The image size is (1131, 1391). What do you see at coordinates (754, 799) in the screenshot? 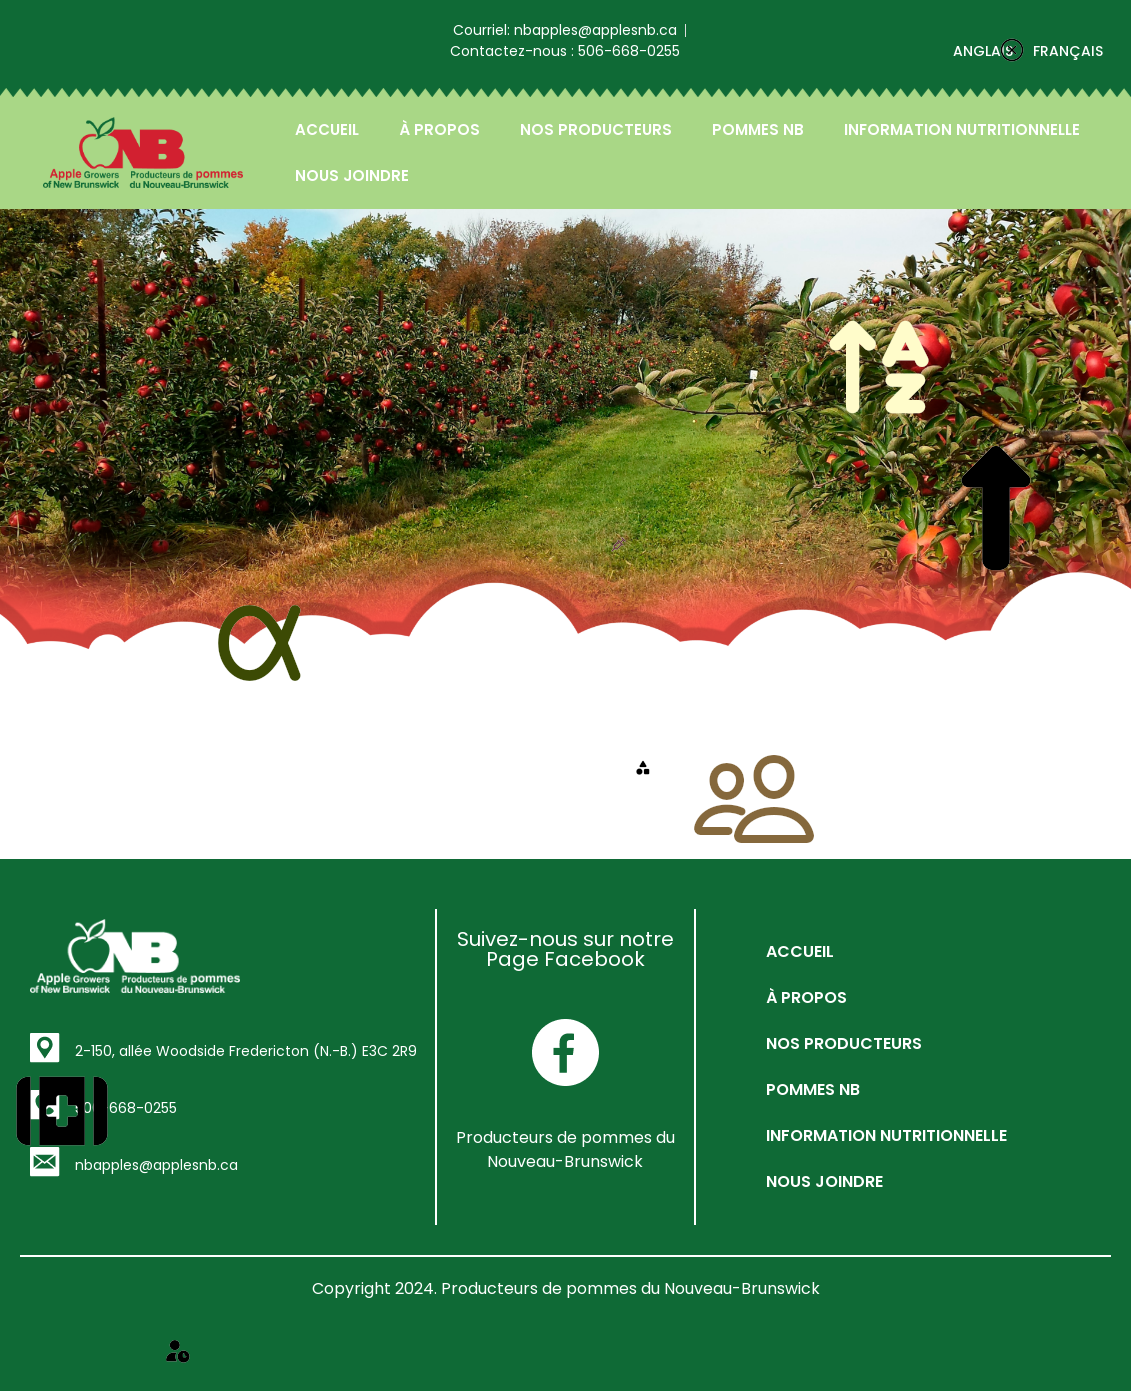
I see `view contacts or friends list` at bounding box center [754, 799].